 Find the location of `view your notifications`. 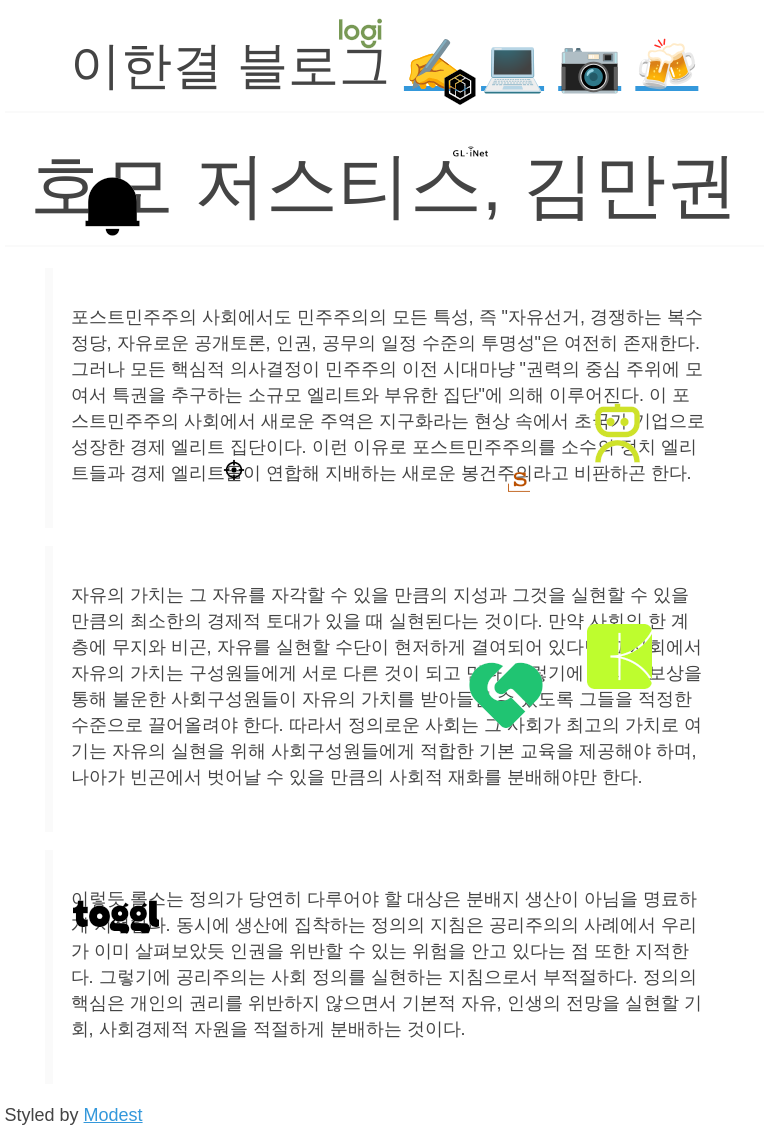

view your notifications is located at coordinates (112, 204).